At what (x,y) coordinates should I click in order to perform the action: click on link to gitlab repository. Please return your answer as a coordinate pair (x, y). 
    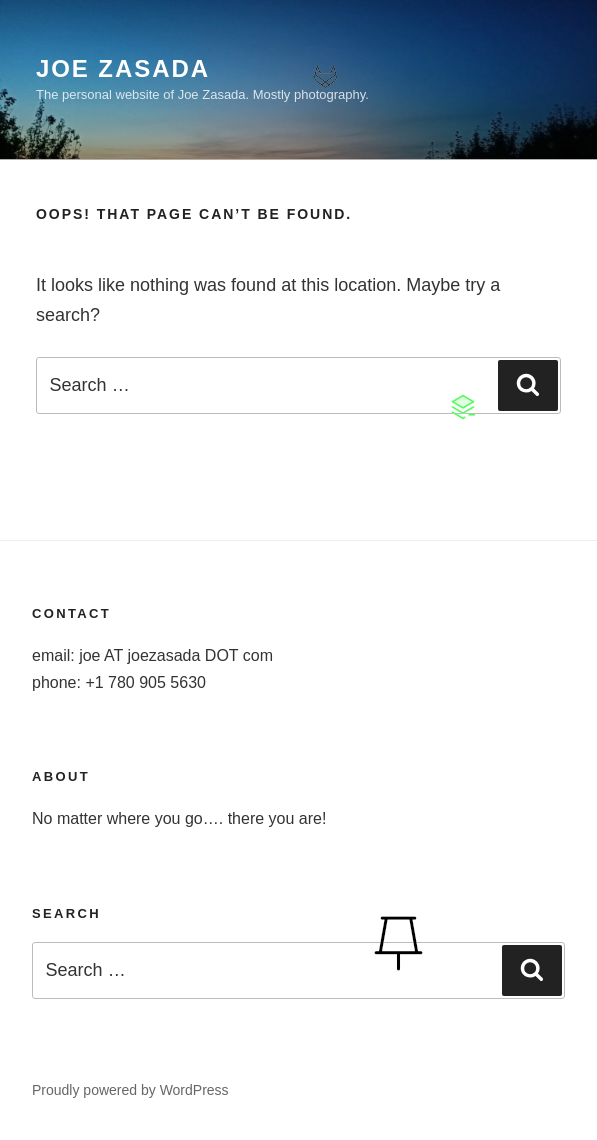
    Looking at the image, I should click on (325, 76).